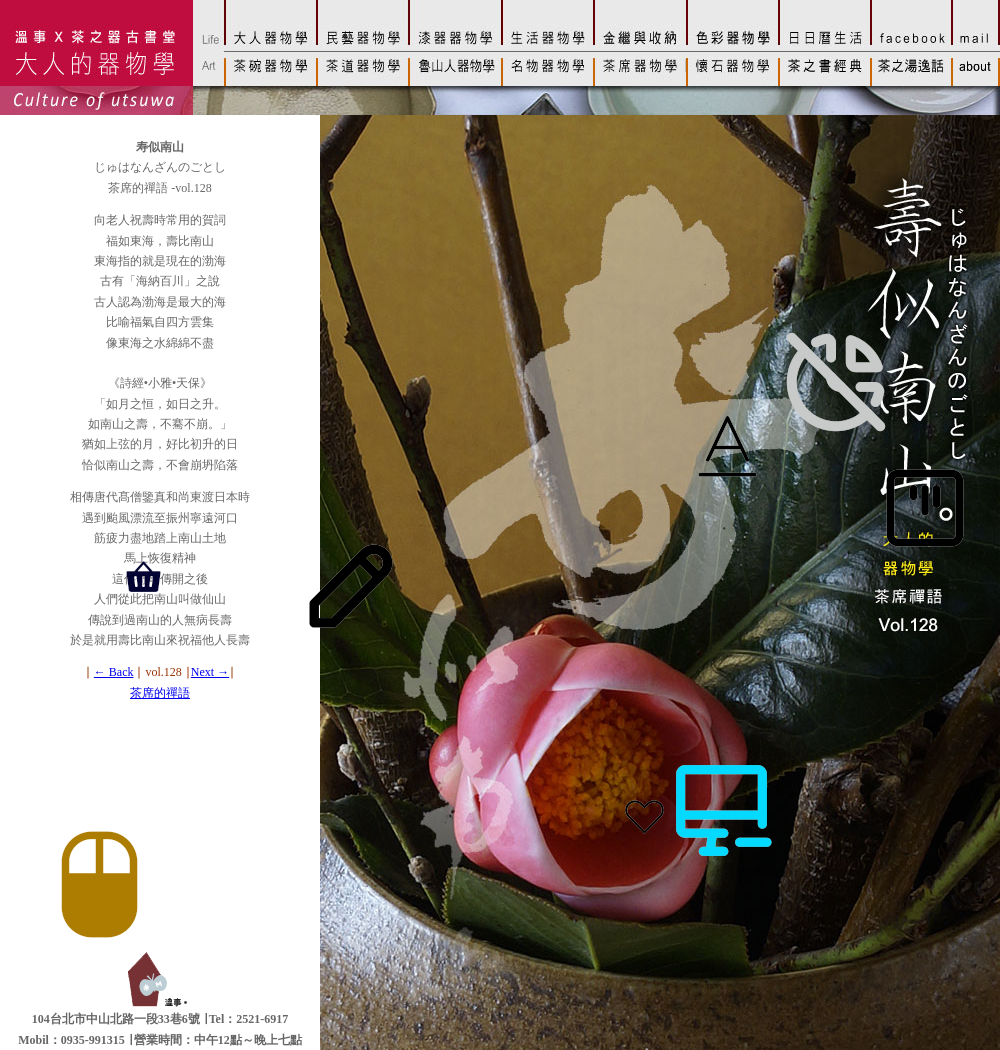 Image resolution: width=1000 pixels, height=1050 pixels. What do you see at coordinates (727, 447) in the screenshot?
I see `apply underline formatting to selected text` at bounding box center [727, 447].